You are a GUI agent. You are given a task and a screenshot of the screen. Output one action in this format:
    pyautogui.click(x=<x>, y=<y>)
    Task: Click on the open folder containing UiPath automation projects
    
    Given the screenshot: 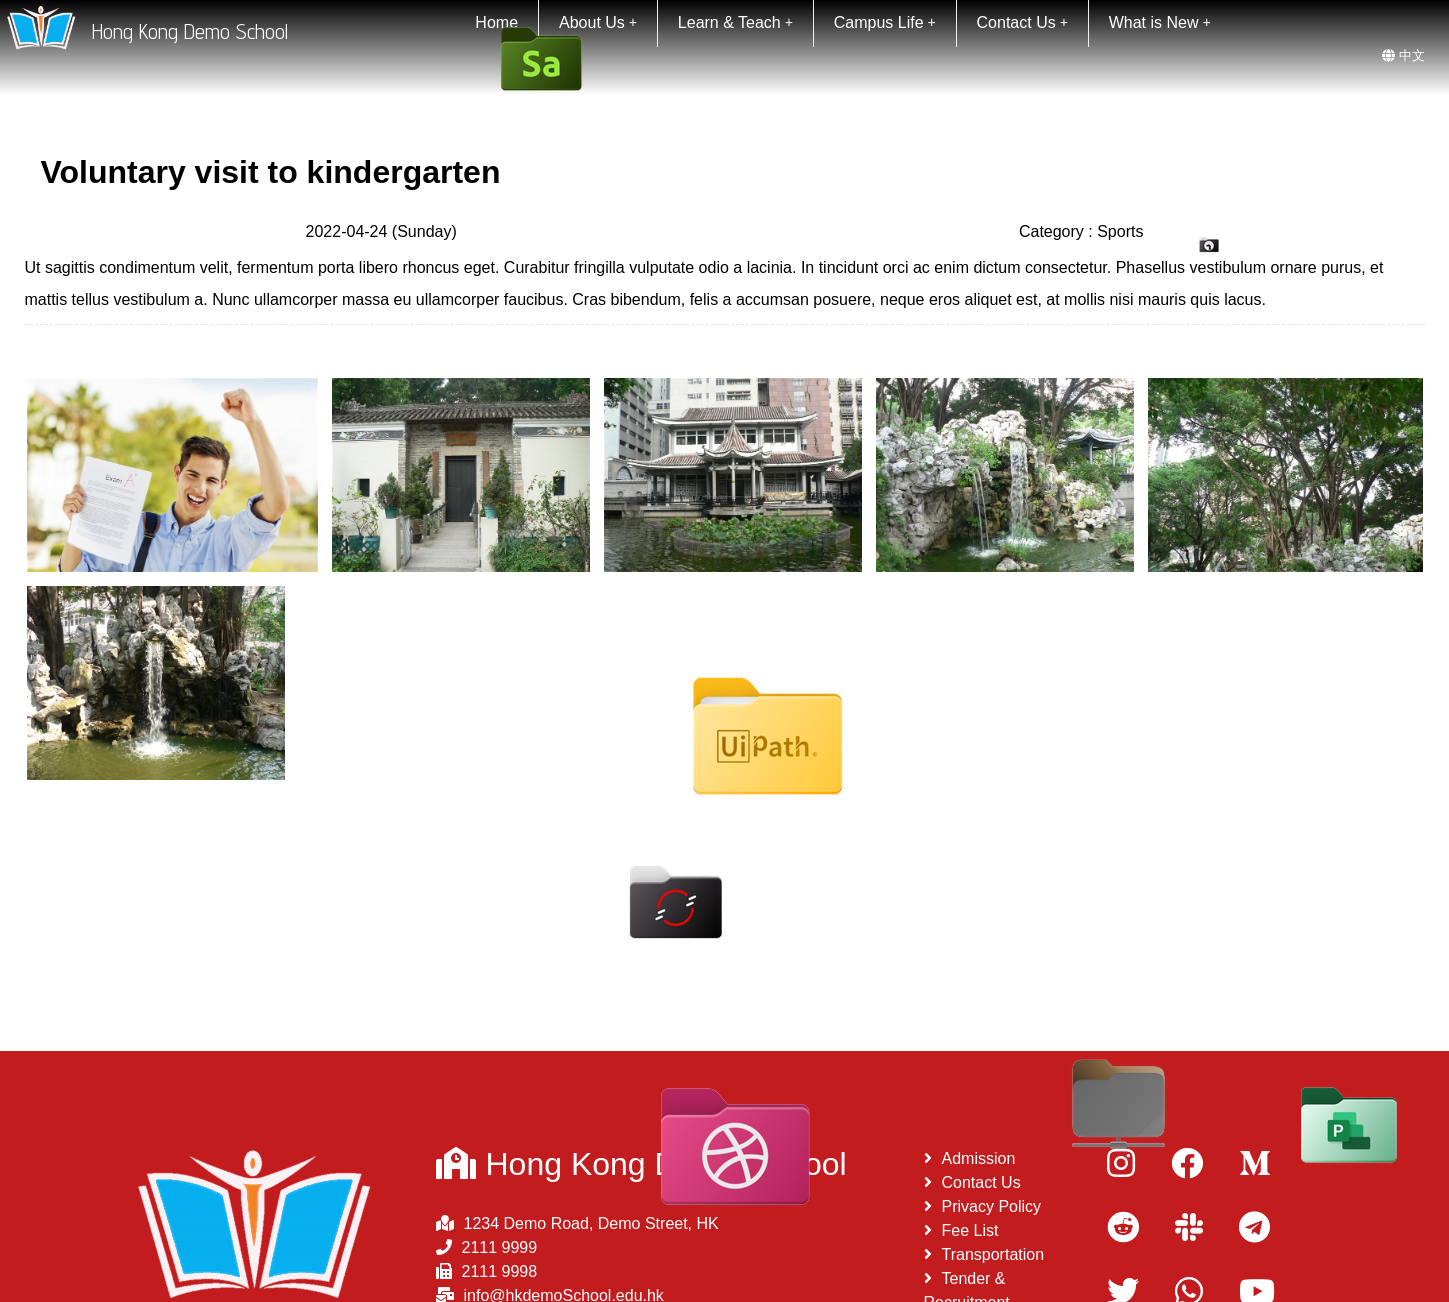 What is the action you would take?
    pyautogui.click(x=767, y=740)
    